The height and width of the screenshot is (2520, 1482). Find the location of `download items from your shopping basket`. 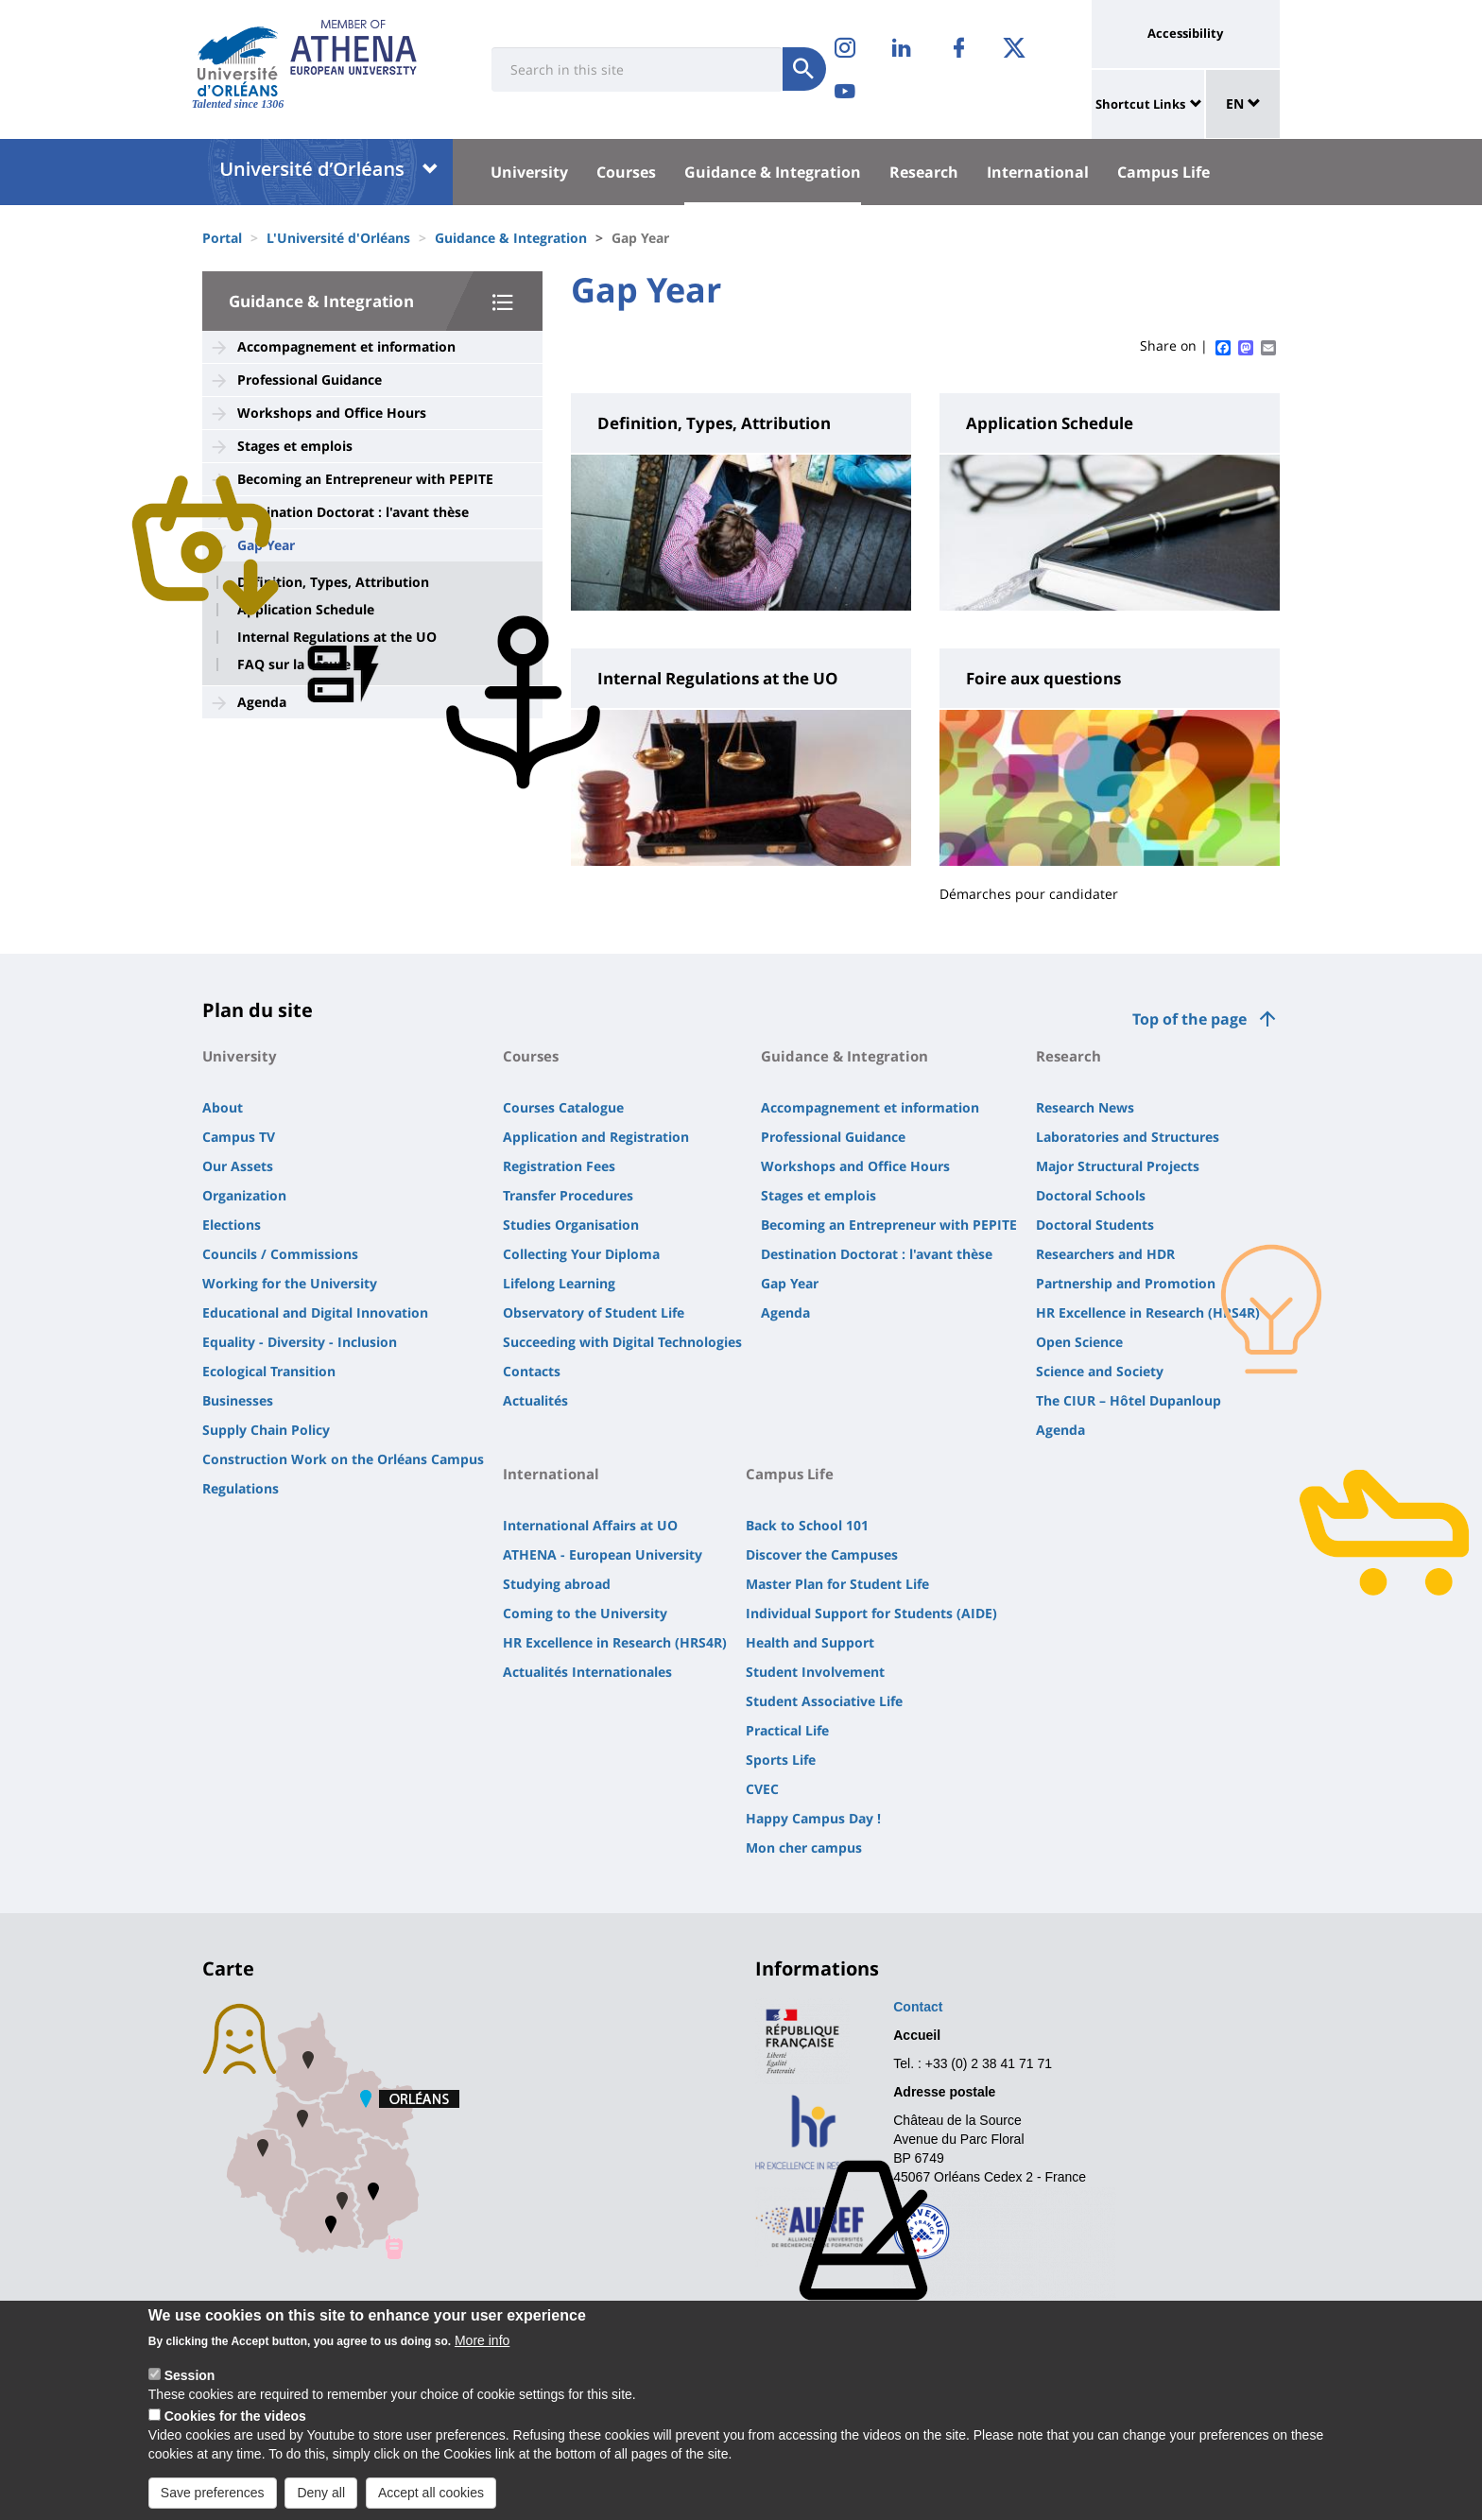

download items from your shopping basket is located at coordinates (201, 538).